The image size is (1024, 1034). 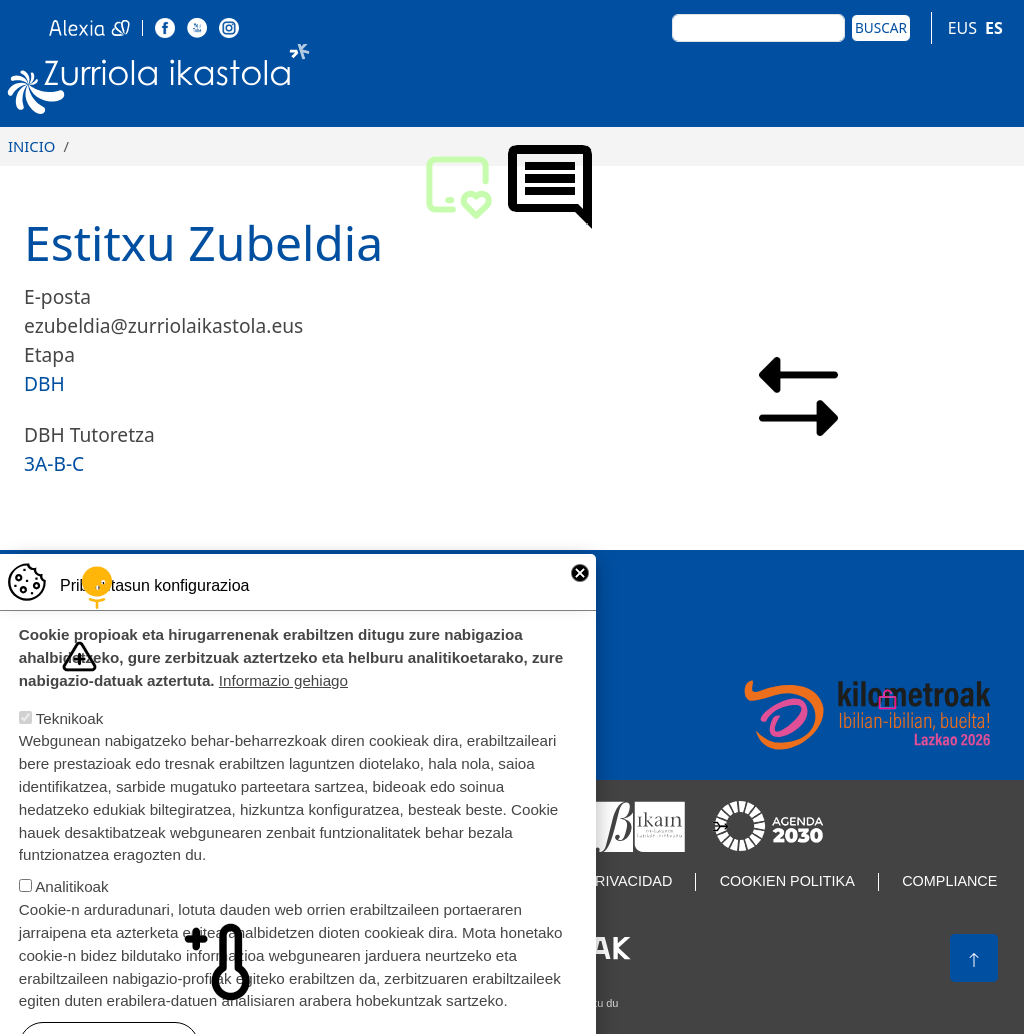 What do you see at coordinates (550, 187) in the screenshot?
I see `add a comment or note` at bounding box center [550, 187].